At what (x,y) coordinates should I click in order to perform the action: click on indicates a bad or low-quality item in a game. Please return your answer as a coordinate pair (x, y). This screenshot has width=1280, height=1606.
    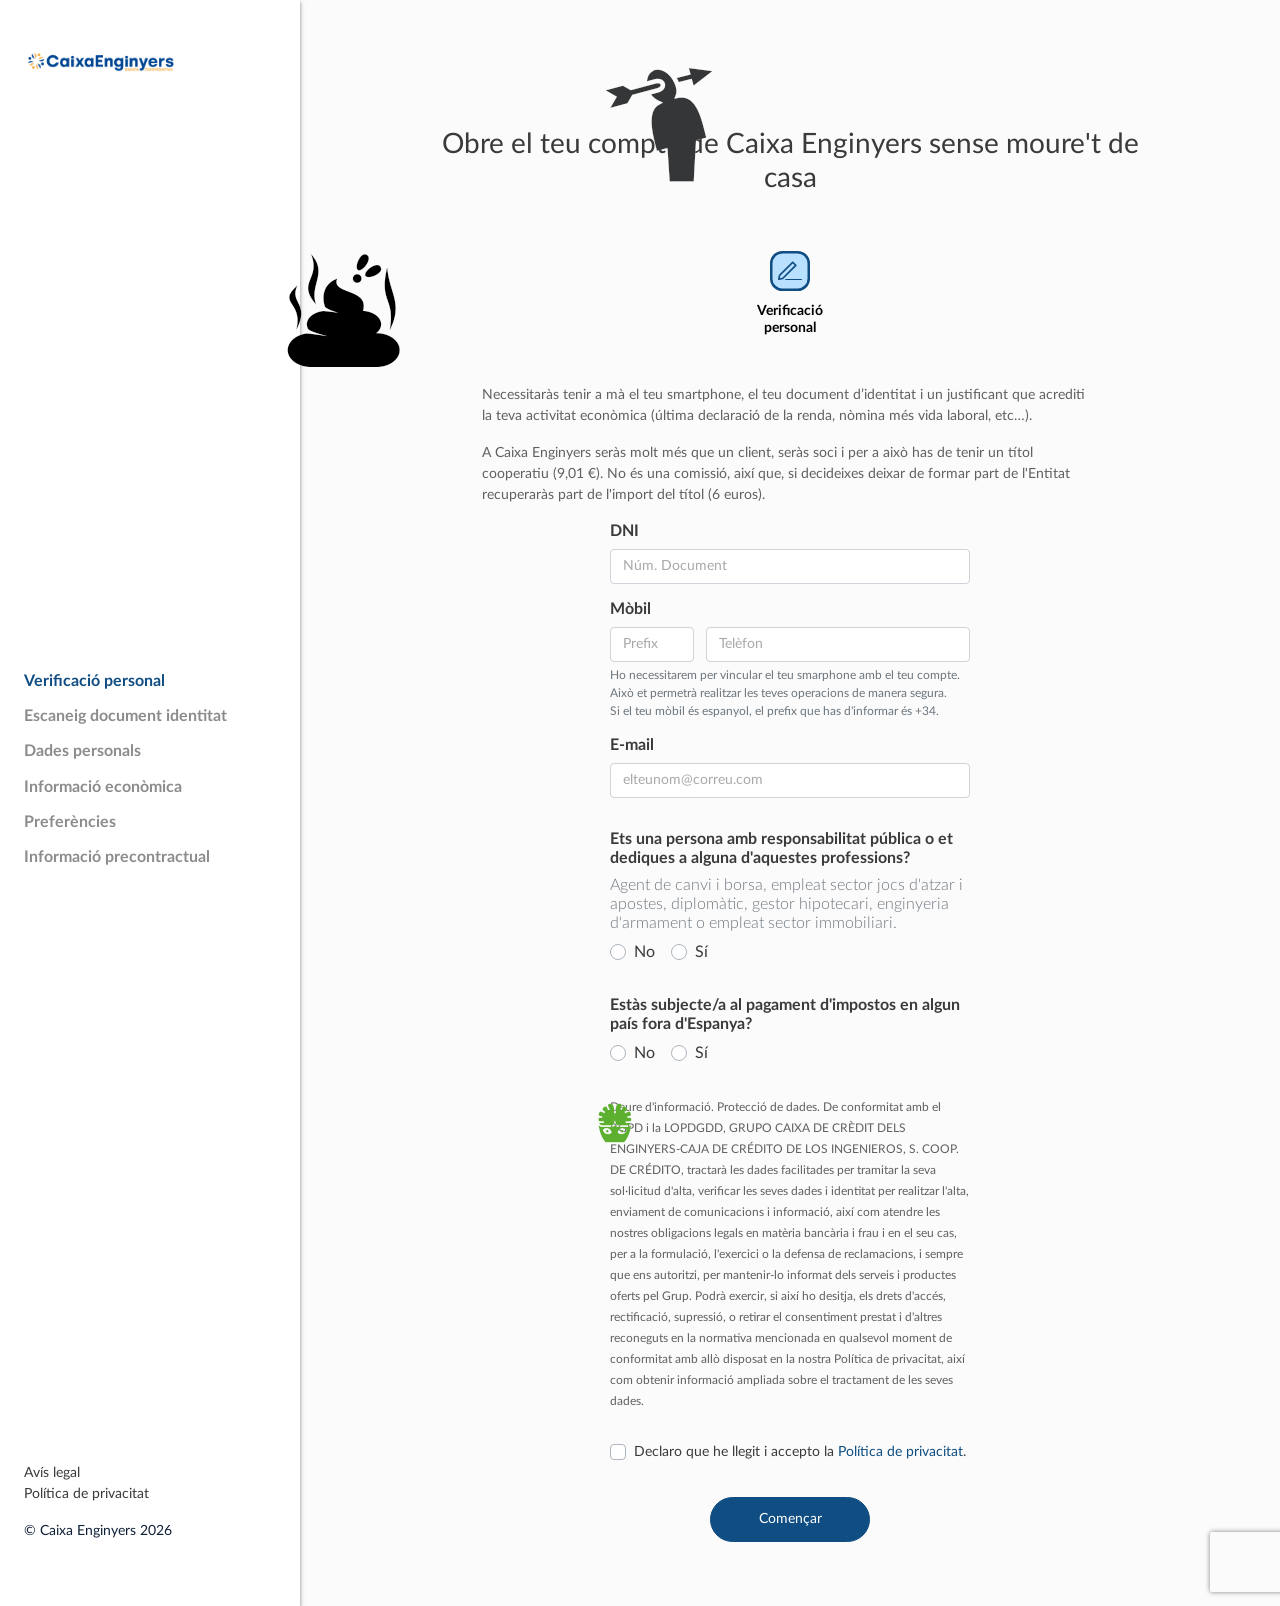
    Looking at the image, I should click on (344, 311).